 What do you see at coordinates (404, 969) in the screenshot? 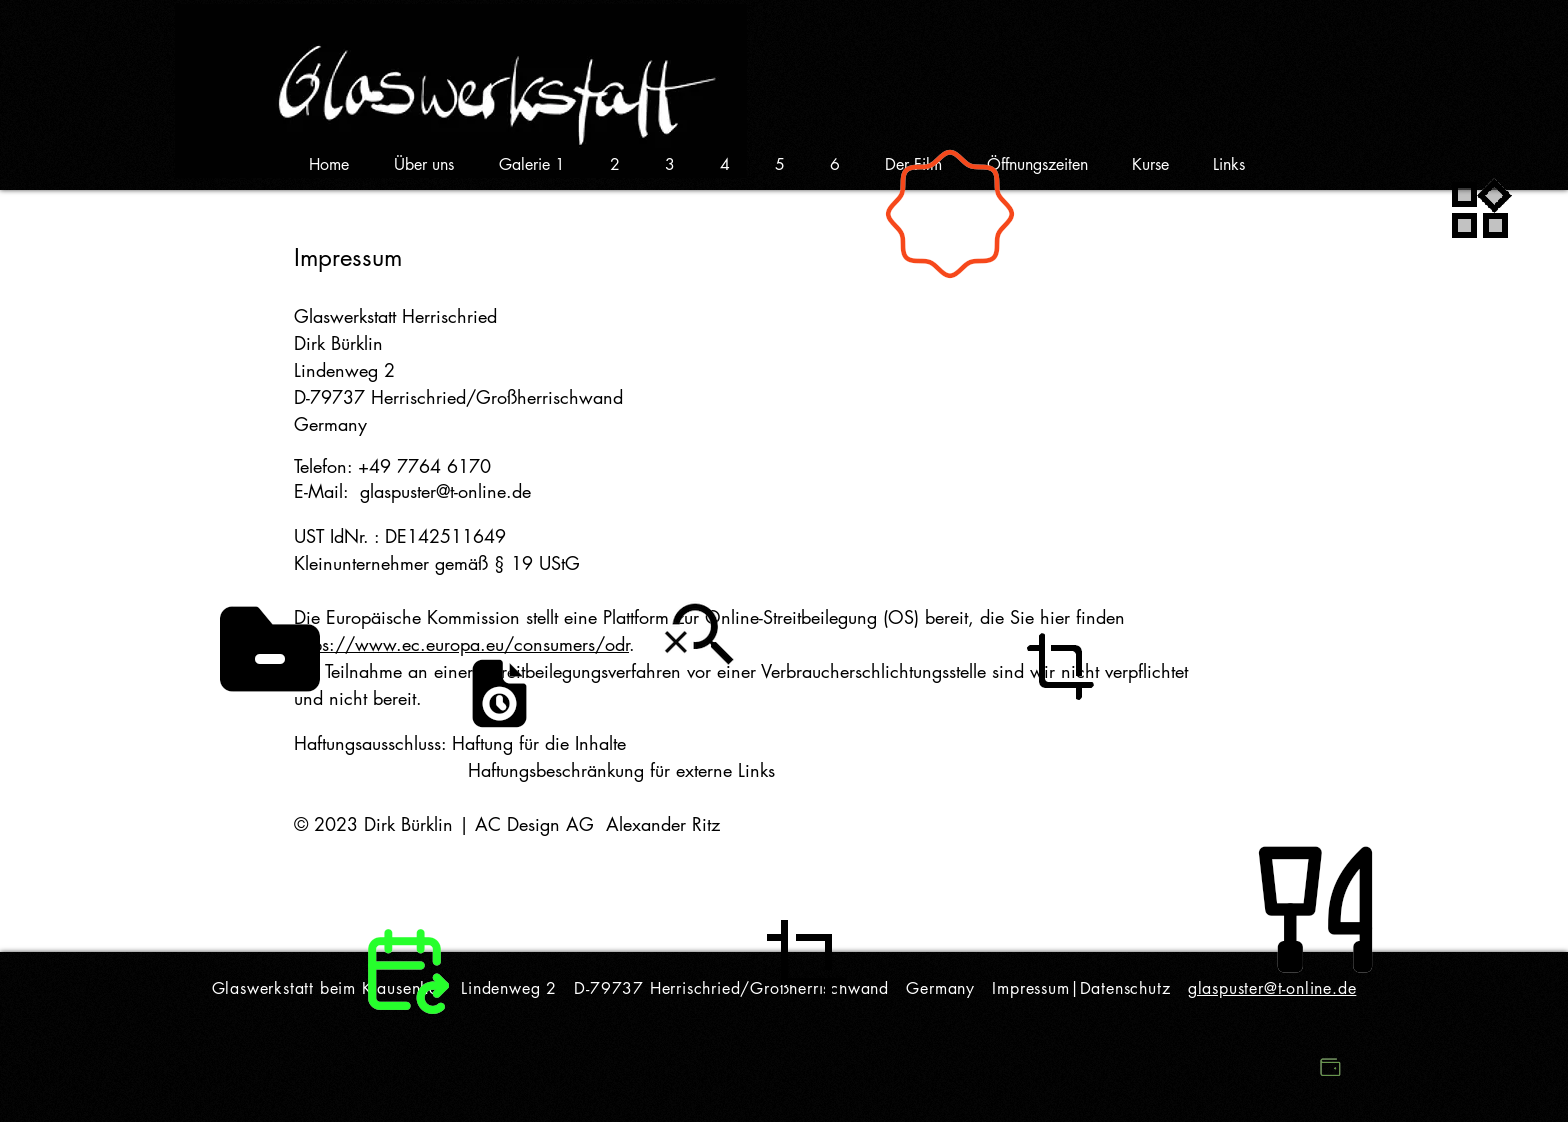
I see `set up a recurring event` at bounding box center [404, 969].